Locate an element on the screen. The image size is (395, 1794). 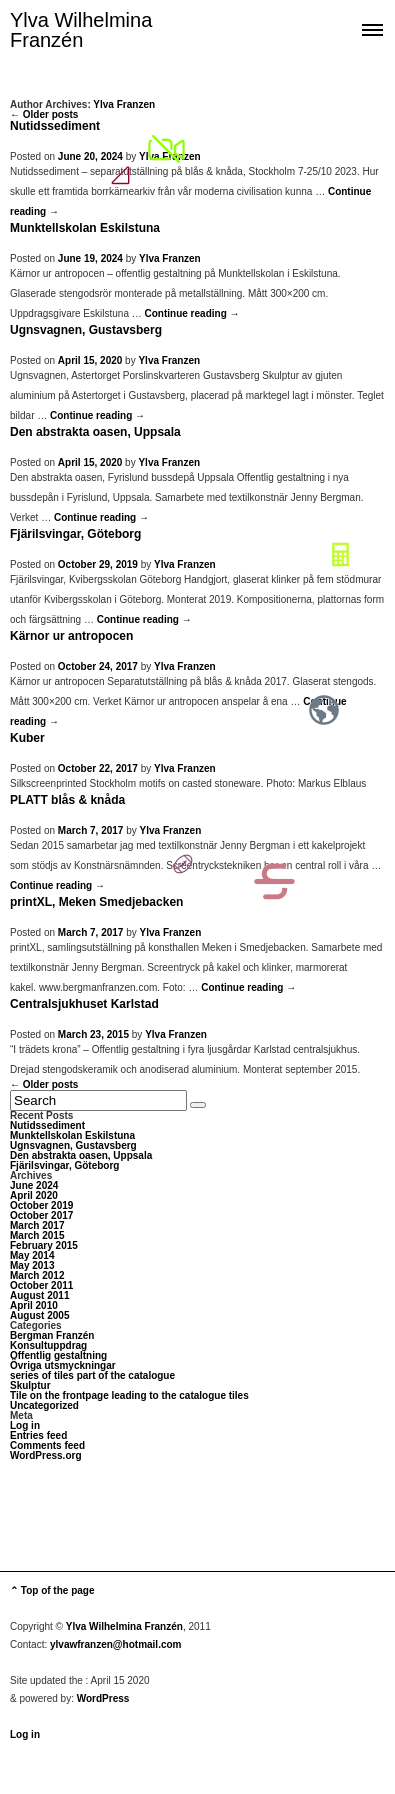
turn off camera or disable video is located at coordinates (166, 149).